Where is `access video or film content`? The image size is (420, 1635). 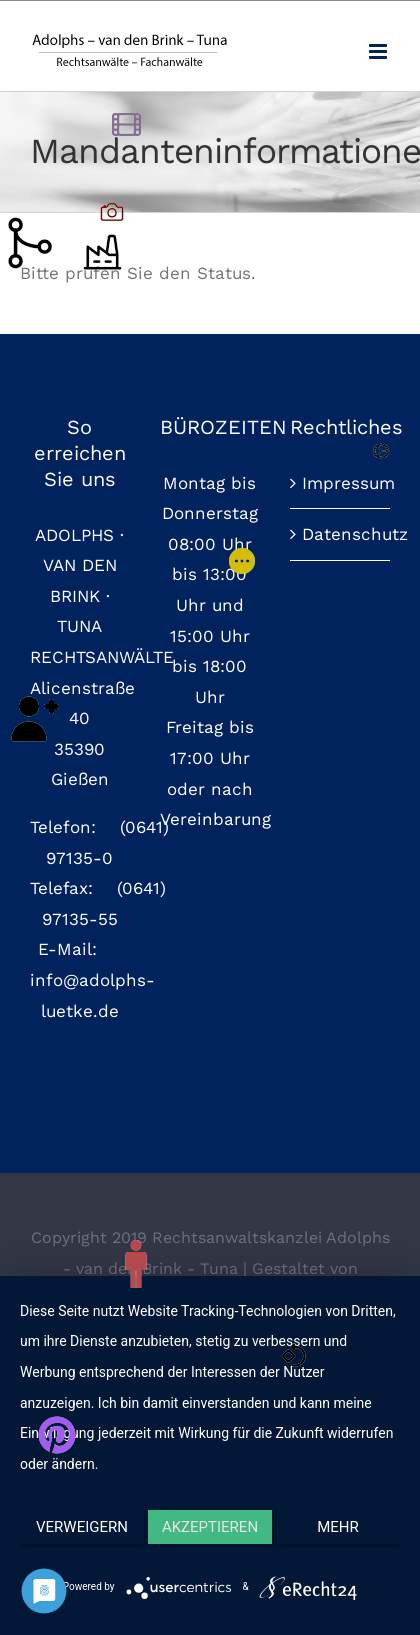 access video or film content is located at coordinates (126, 124).